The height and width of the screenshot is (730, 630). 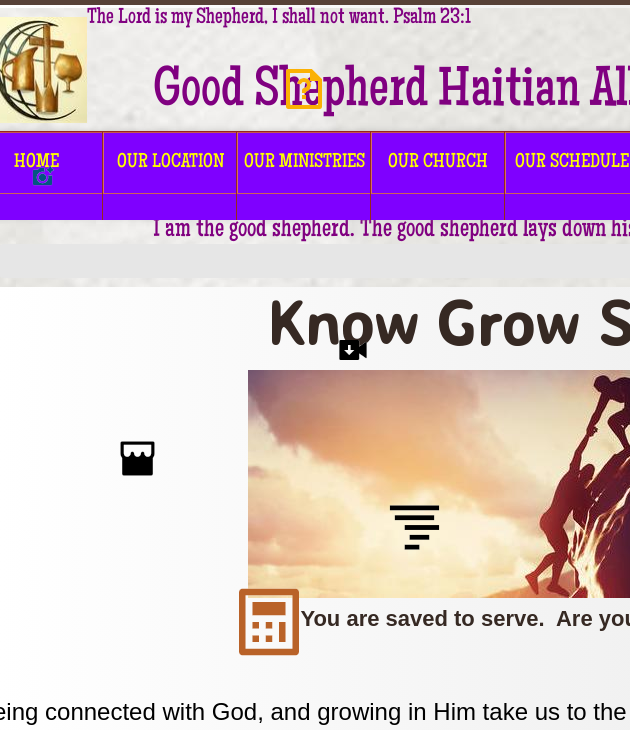 I want to click on access AI-powered camera features, so click(x=42, y=176).